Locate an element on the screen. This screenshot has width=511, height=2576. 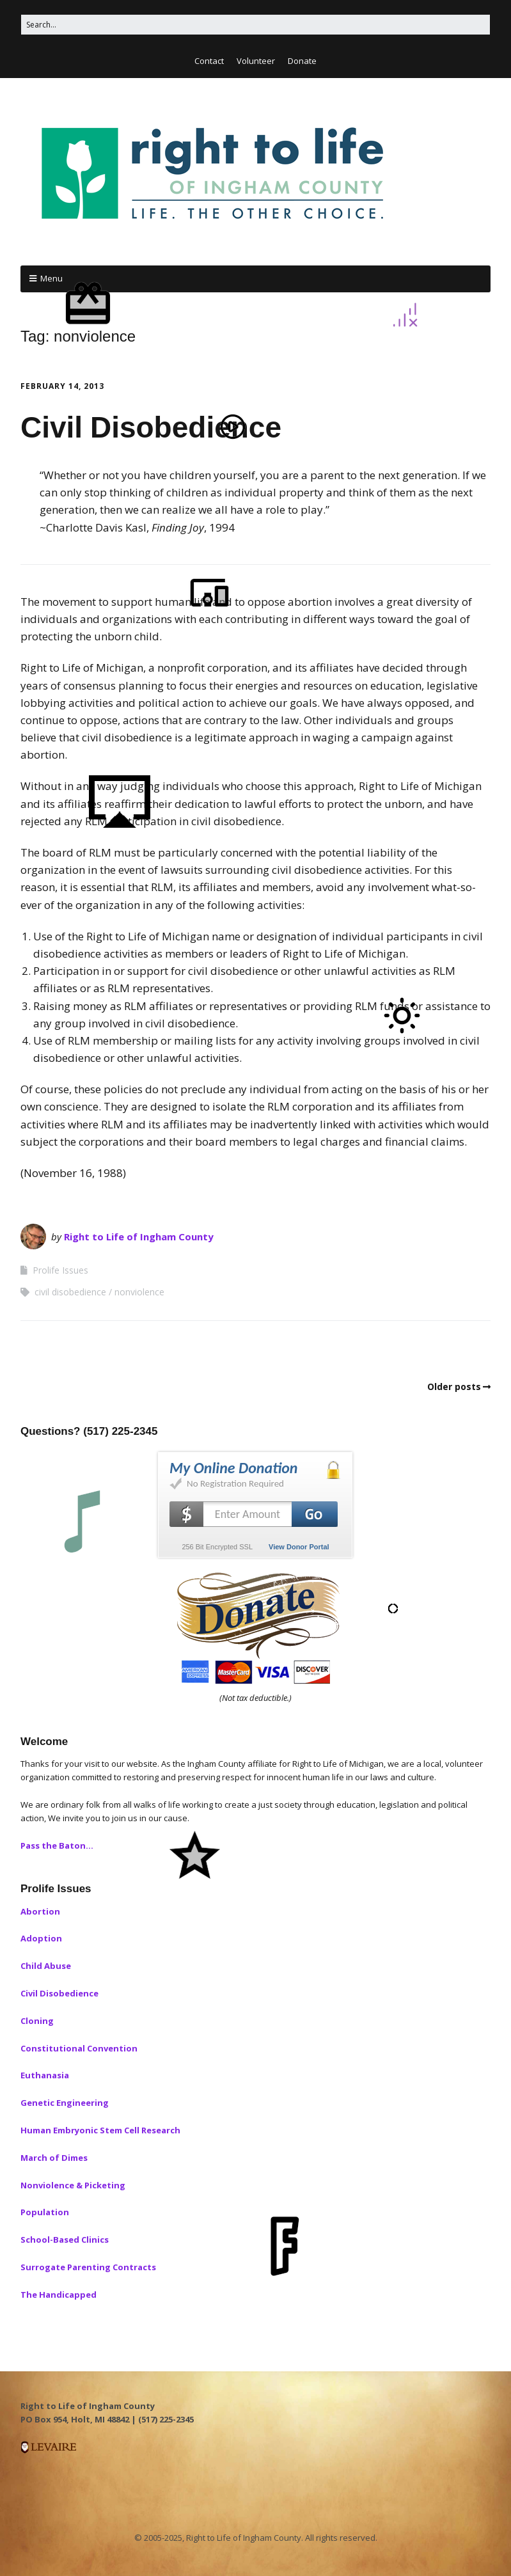
add to favorites is located at coordinates (194, 1856).